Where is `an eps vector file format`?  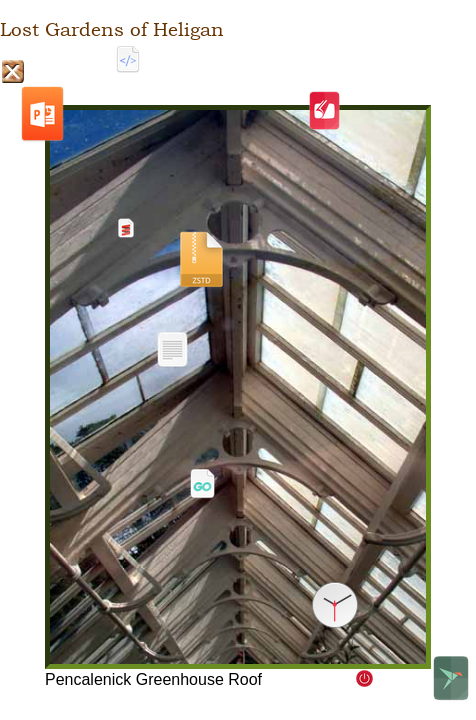
an eps vector file format is located at coordinates (324, 110).